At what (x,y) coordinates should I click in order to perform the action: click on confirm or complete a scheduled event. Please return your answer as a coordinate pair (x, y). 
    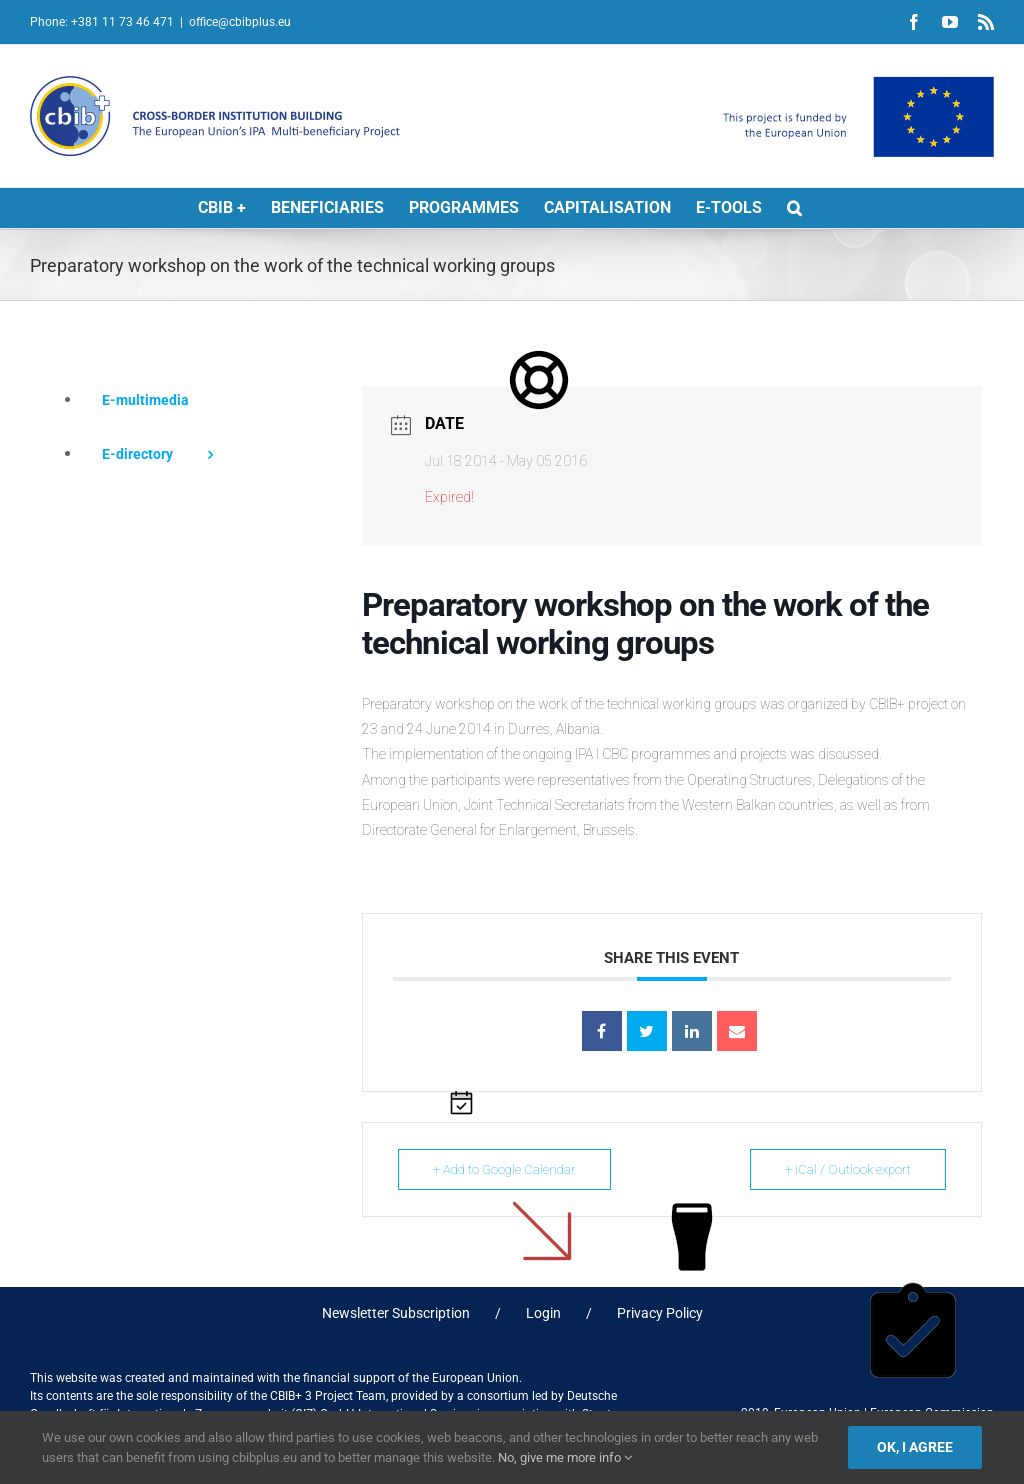
    Looking at the image, I should click on (461, 1103).